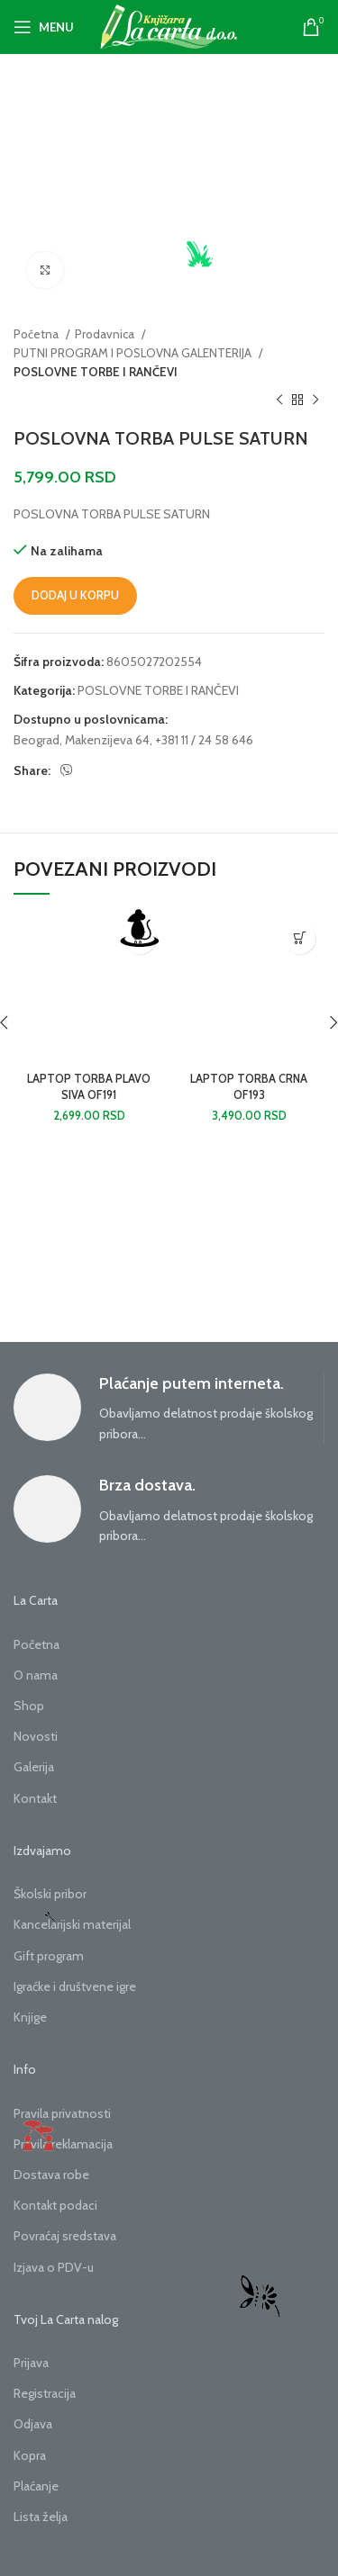 This screenshot has width=338, height=2576. I want to click on open group discussion or chat, so click(38, 2135).